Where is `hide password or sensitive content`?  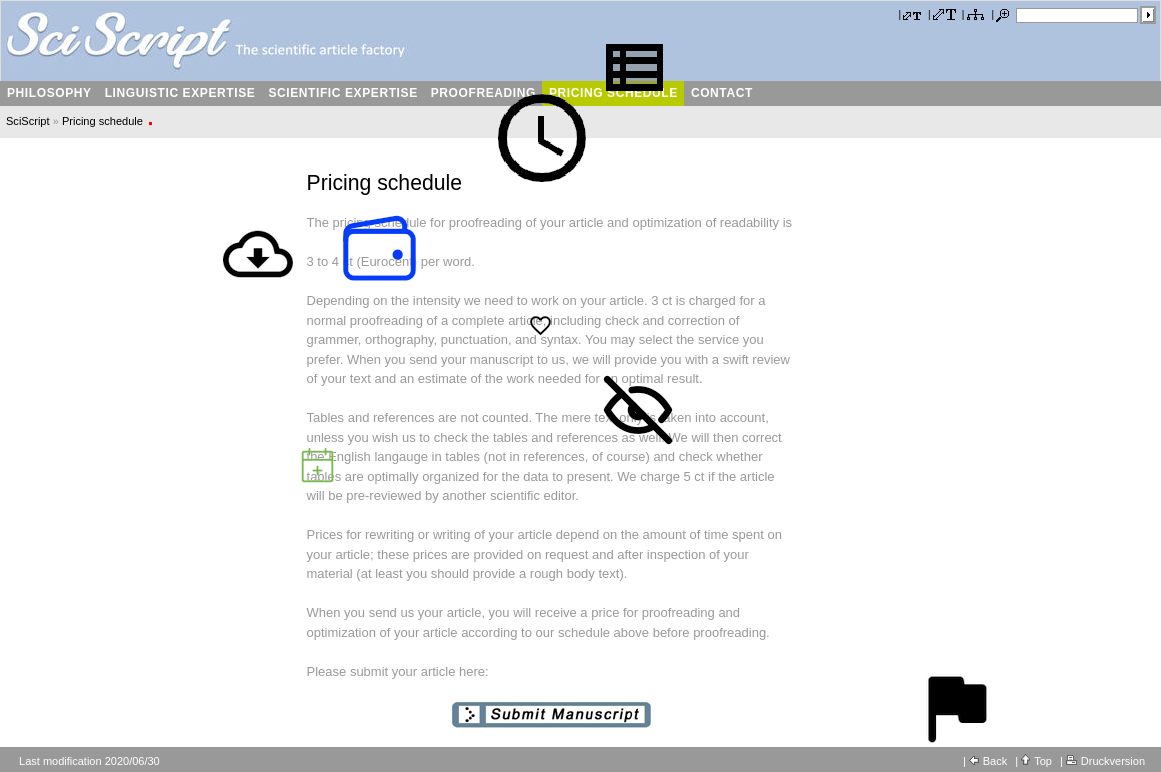 hide password or sensitive content is located at coordinates (638, 410).